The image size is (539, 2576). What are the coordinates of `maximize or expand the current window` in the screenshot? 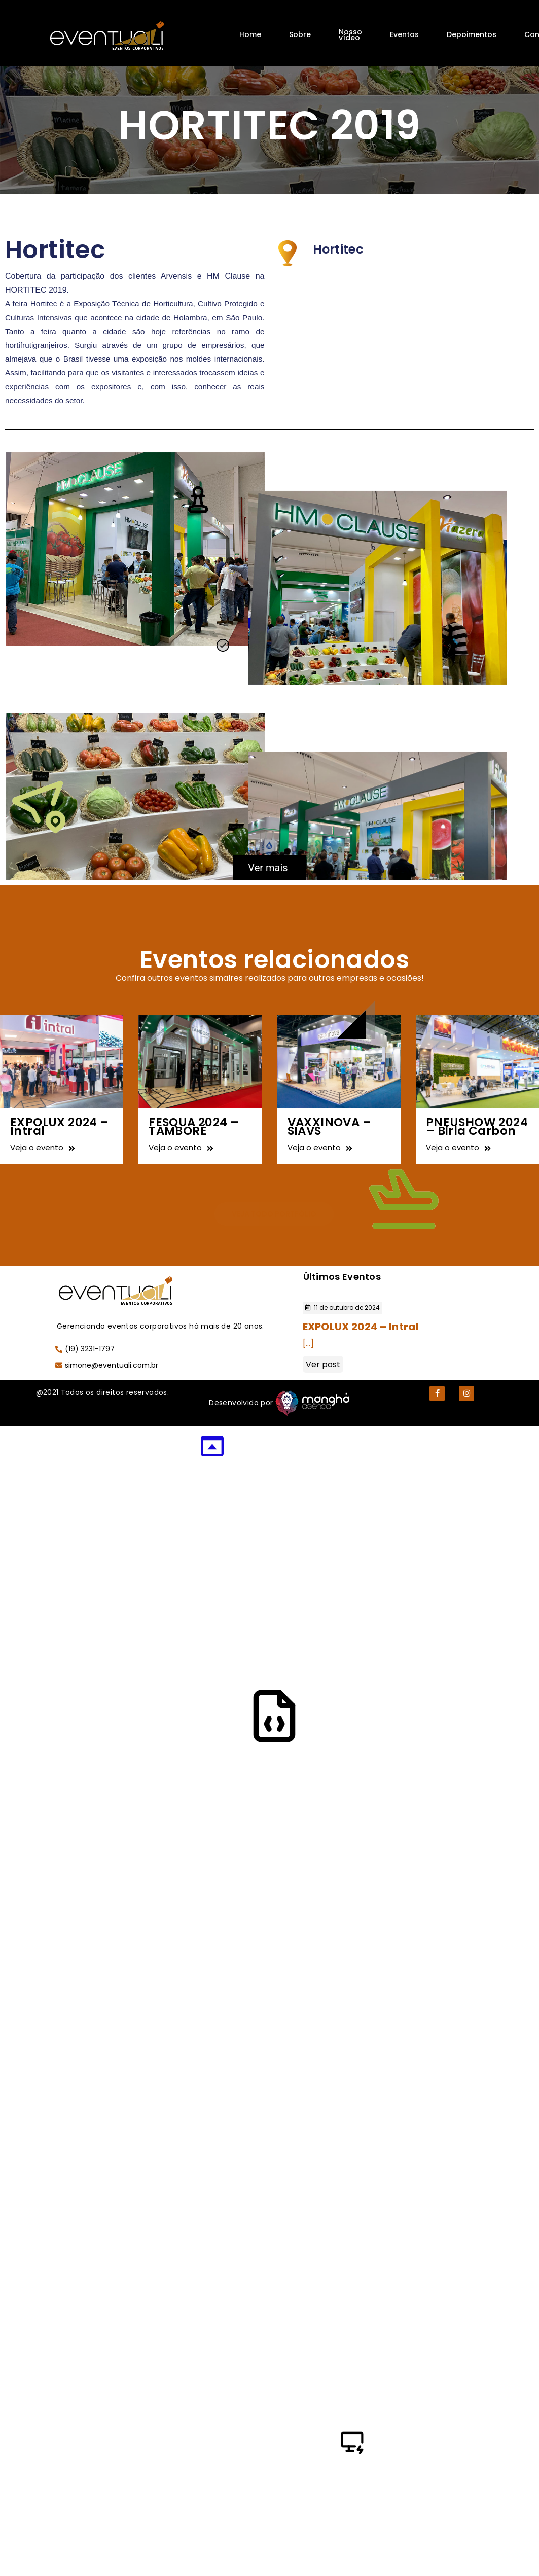 It's located at (212, 1446).